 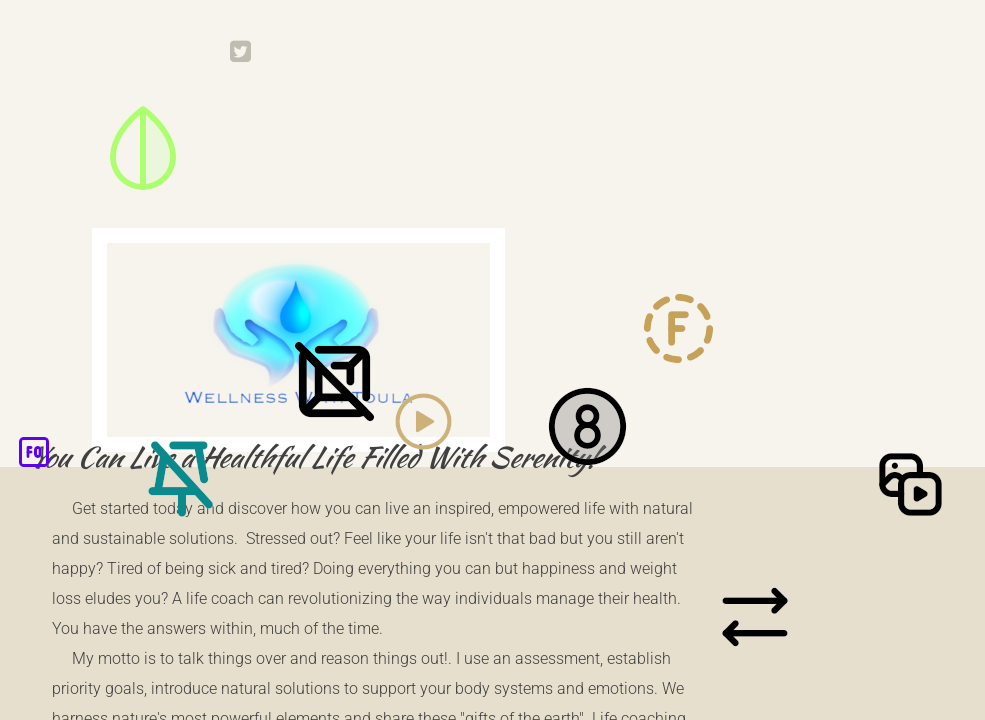 I want to click on adjust opacity or transparency level, so click(x=143, y=151).